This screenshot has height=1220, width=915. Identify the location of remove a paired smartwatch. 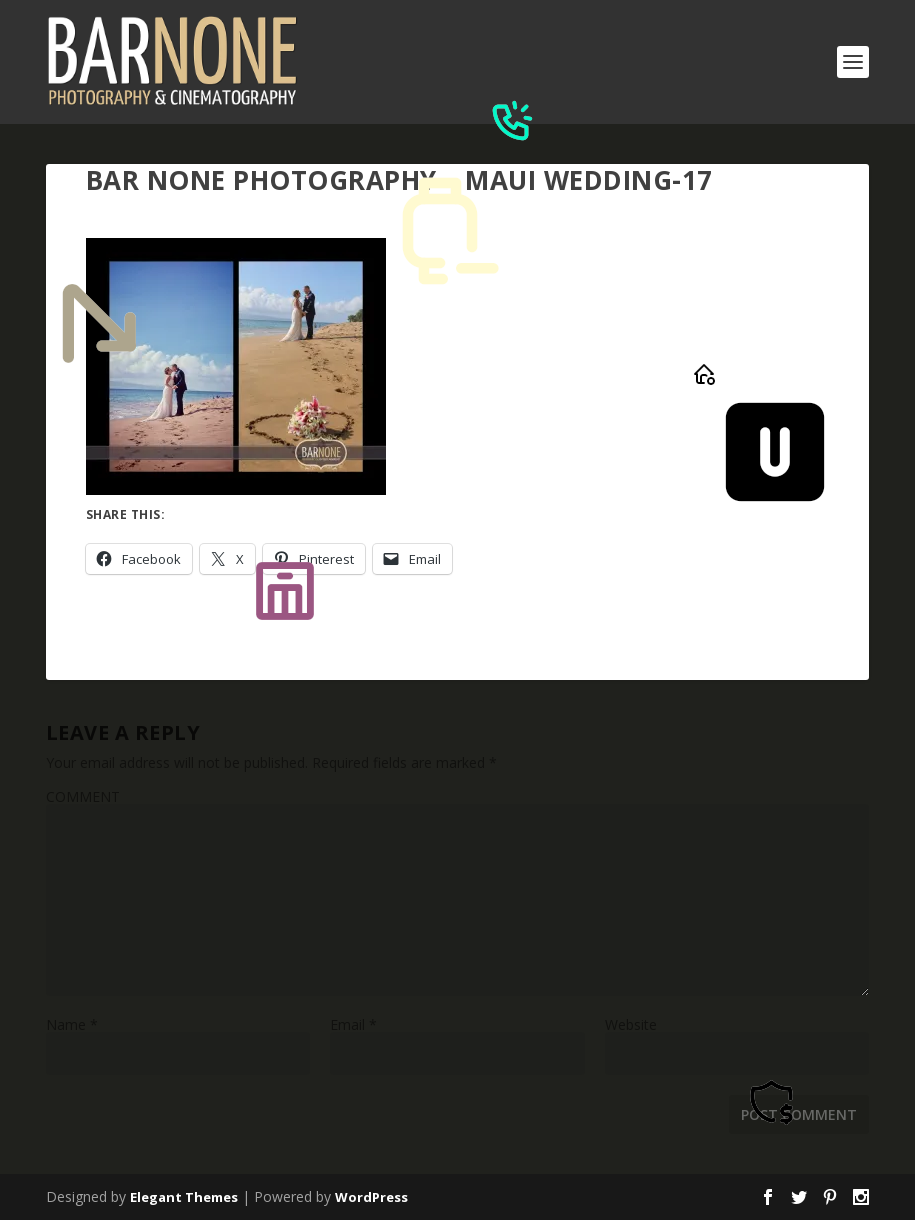
(440, 231).